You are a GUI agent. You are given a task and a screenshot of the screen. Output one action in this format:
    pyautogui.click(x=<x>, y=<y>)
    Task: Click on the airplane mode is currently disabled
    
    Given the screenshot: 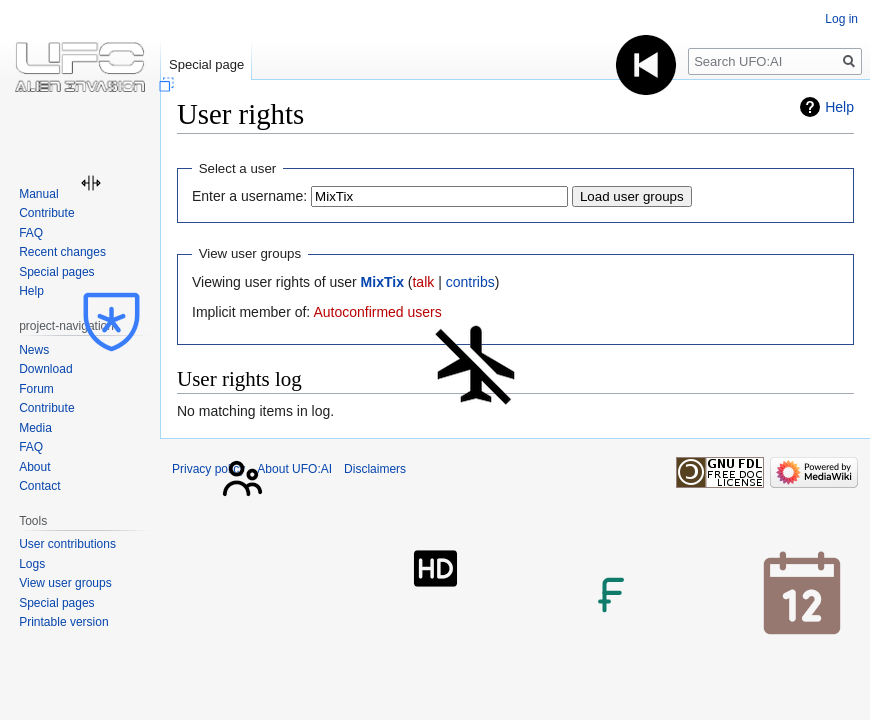 What is the action you would take?
    pyautogui.click(x=476, y=364)
    